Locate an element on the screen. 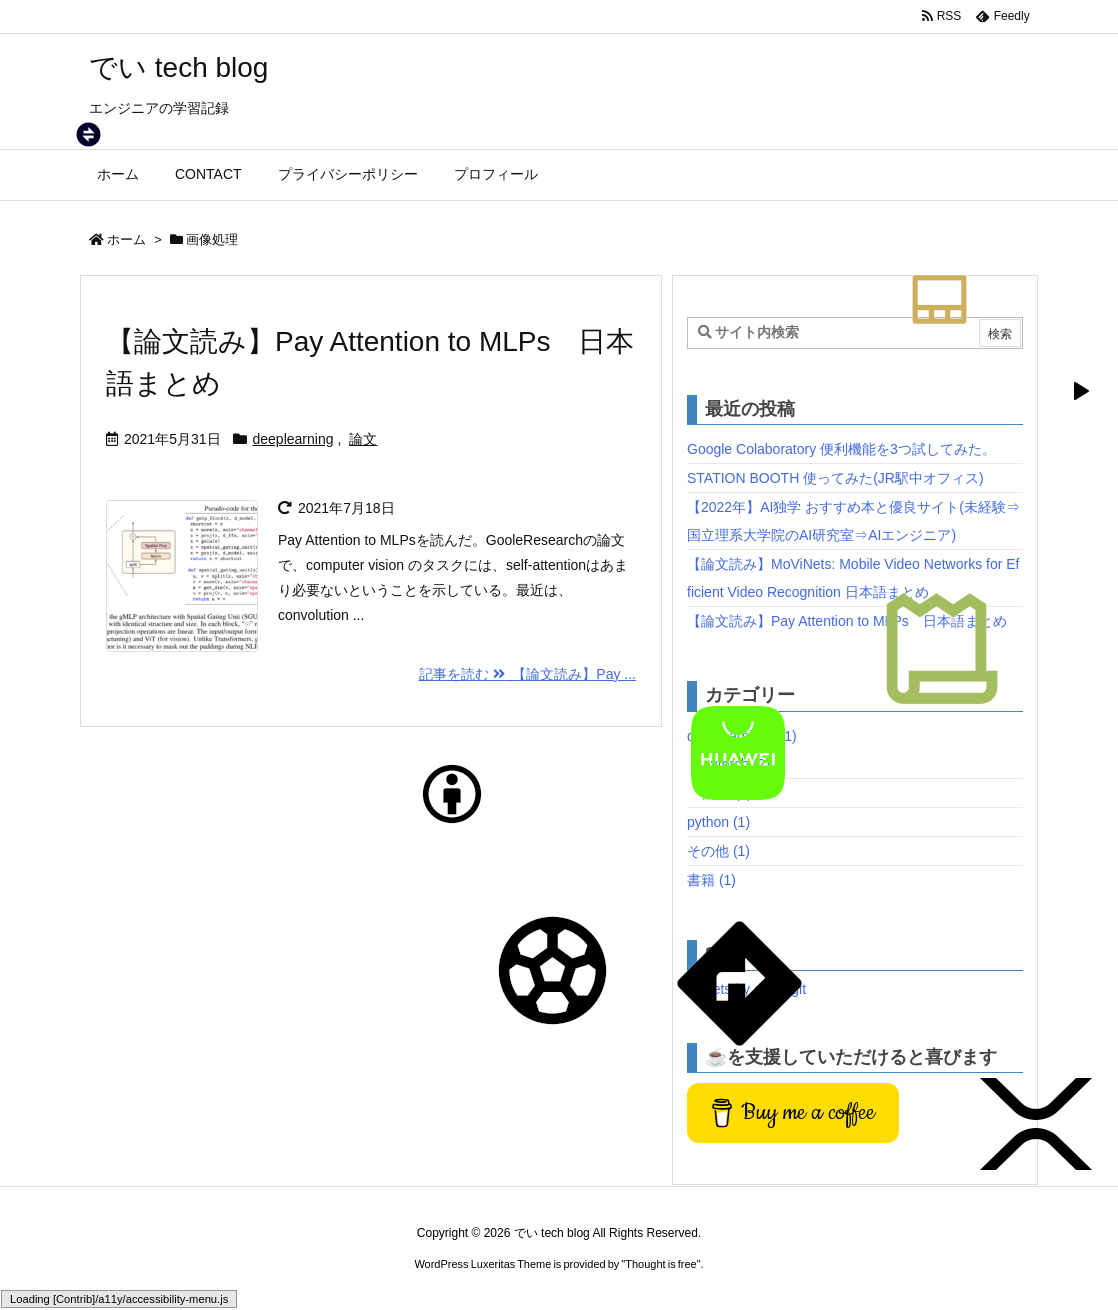 The width and height of the screenshot is (1118, 1310). get directions to this location is located at coordinates (739, 983).